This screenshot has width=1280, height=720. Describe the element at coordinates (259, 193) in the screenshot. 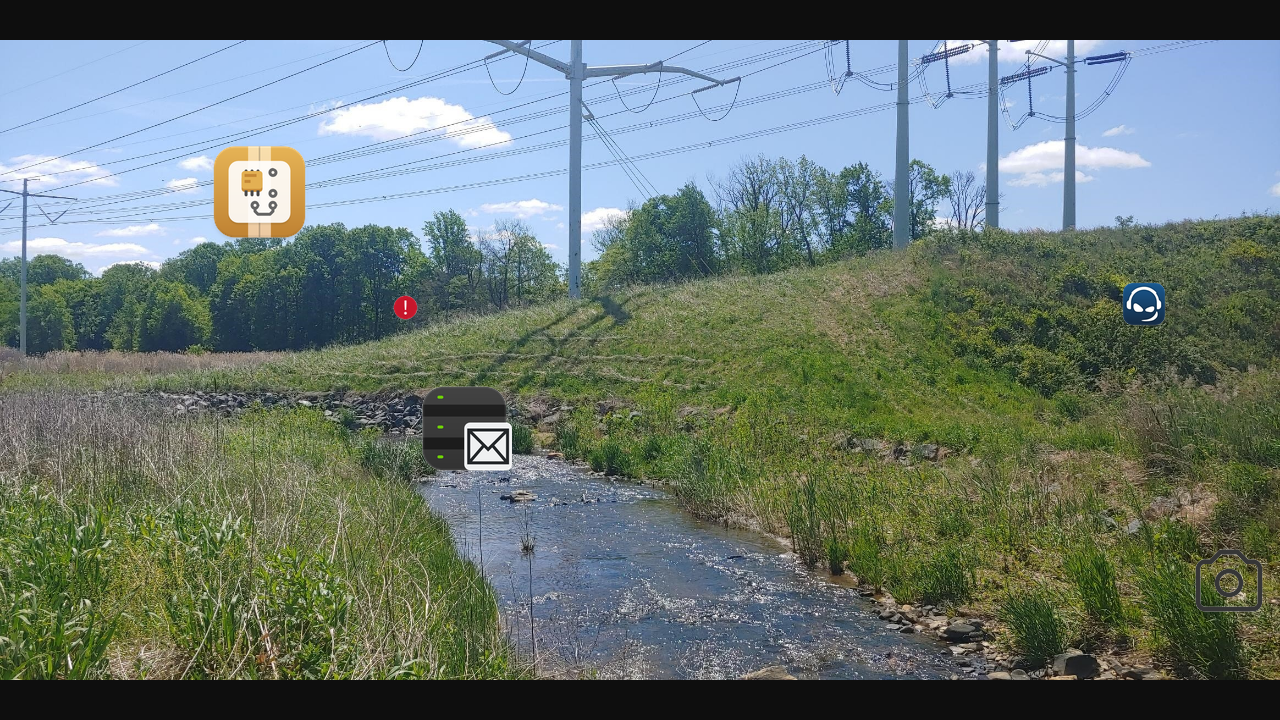

I see `a system driver or hardware component file` at that location.